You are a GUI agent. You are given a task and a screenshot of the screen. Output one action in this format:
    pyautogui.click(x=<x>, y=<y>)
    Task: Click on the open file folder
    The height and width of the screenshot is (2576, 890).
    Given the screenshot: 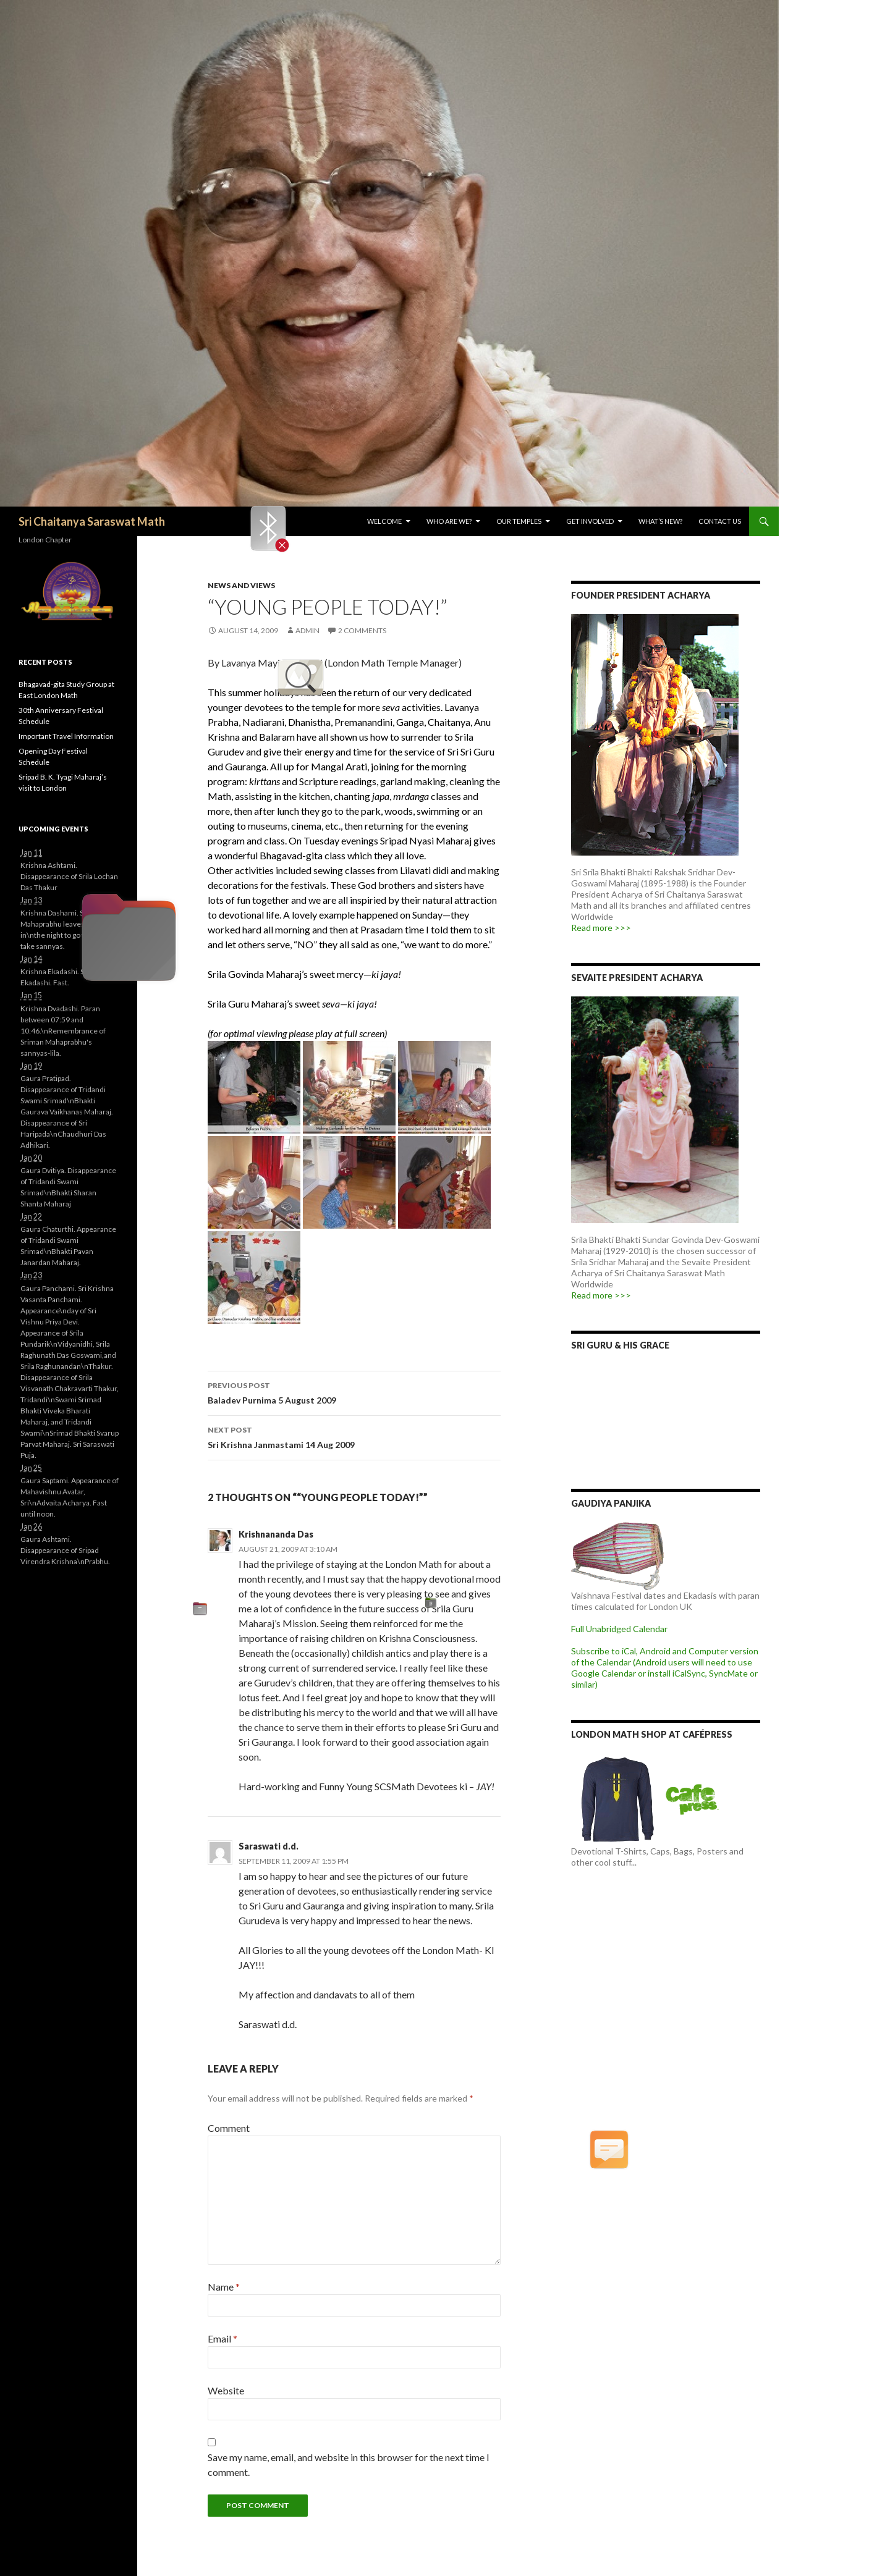 What is the action you would take?
    pyautogui.click(x=129, y=937)
    